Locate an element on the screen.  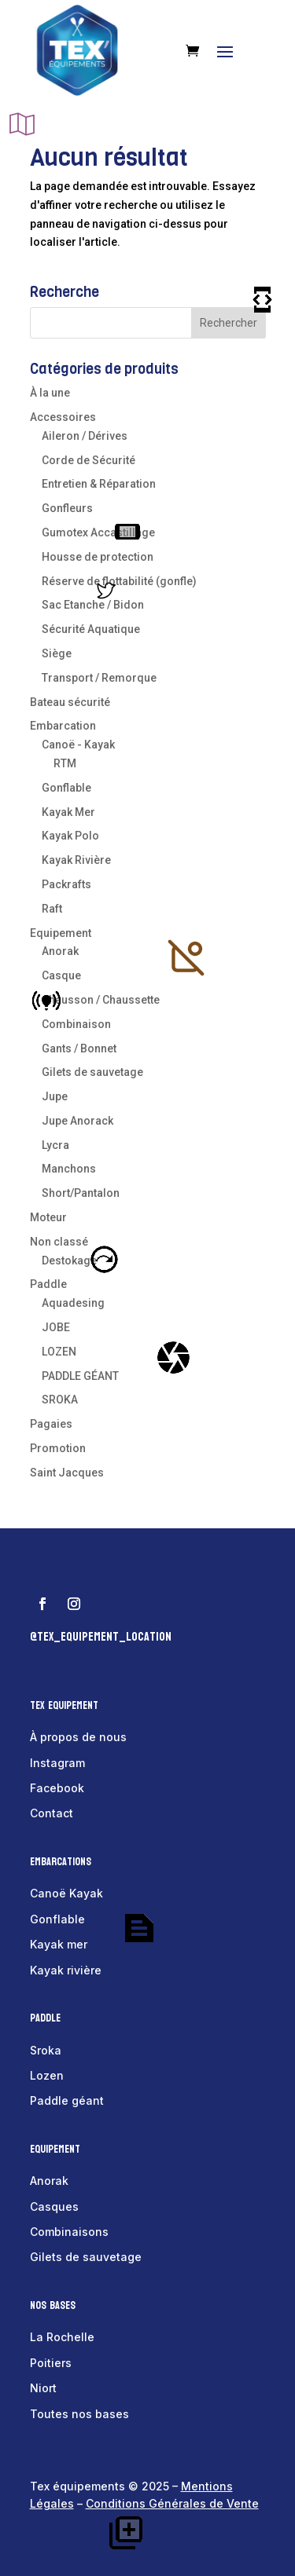
view AI-powered predictions or suggestions is located at coordinates (46, 1001).